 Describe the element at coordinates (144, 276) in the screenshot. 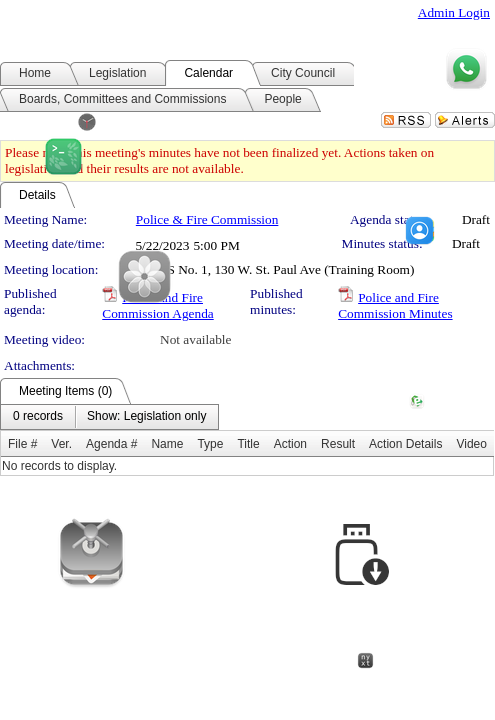

I see `open the photos app` at that location.